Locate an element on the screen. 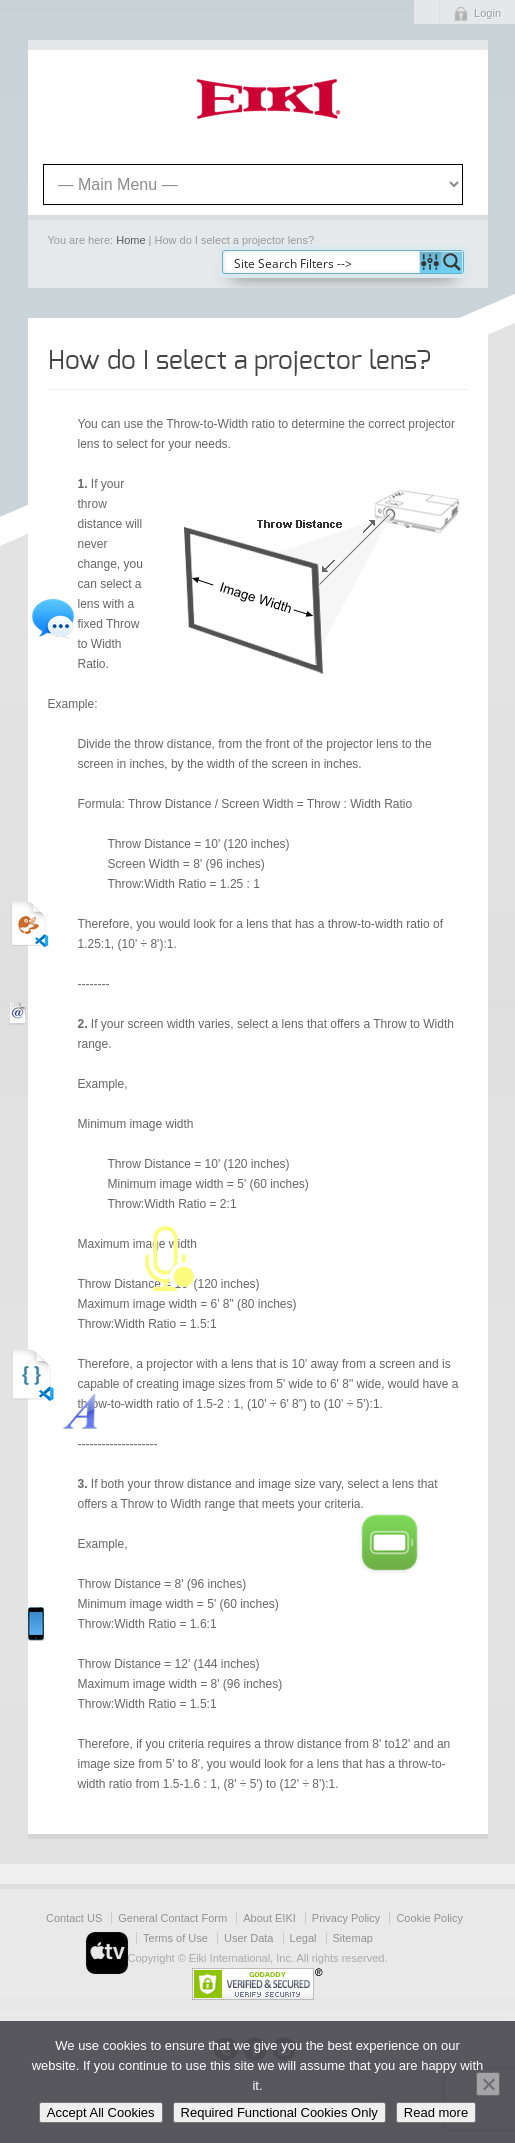 This screenshot has height=2143, width=515. access battery and power settings is located at coordinates (389, 1543).